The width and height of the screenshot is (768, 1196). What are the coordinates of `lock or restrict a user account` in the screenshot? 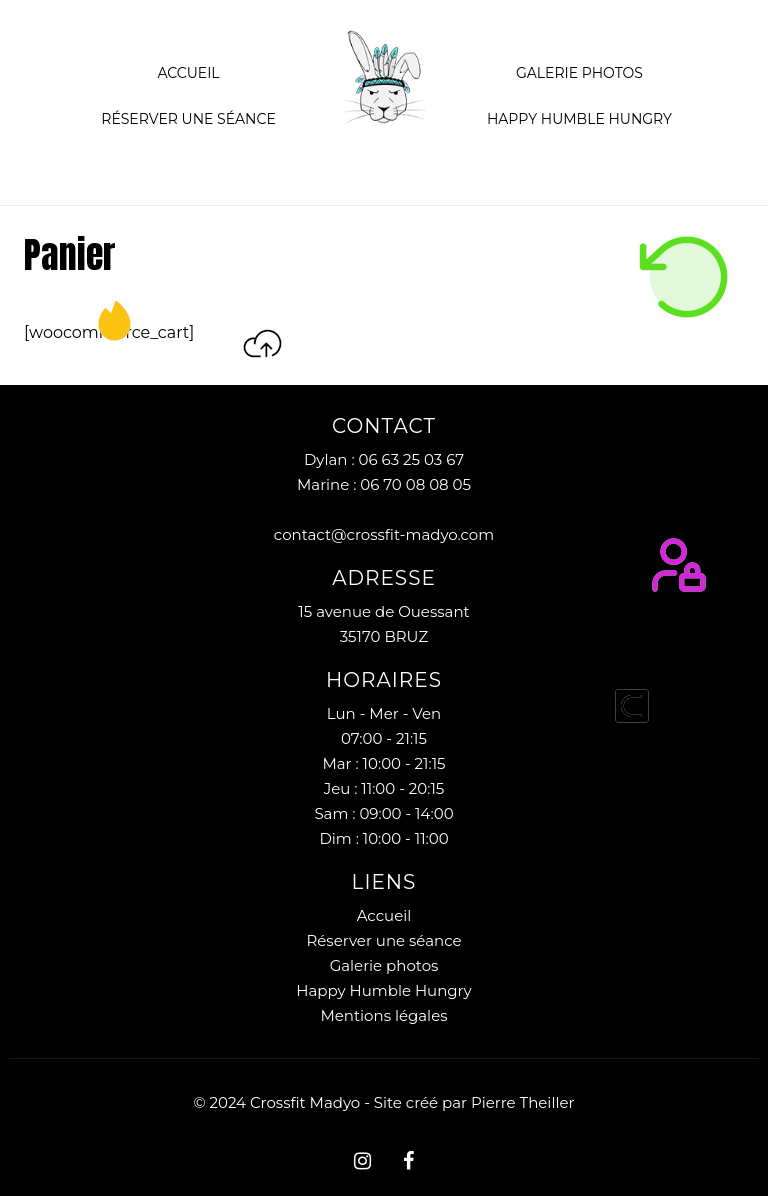 It's located at (679, 565).